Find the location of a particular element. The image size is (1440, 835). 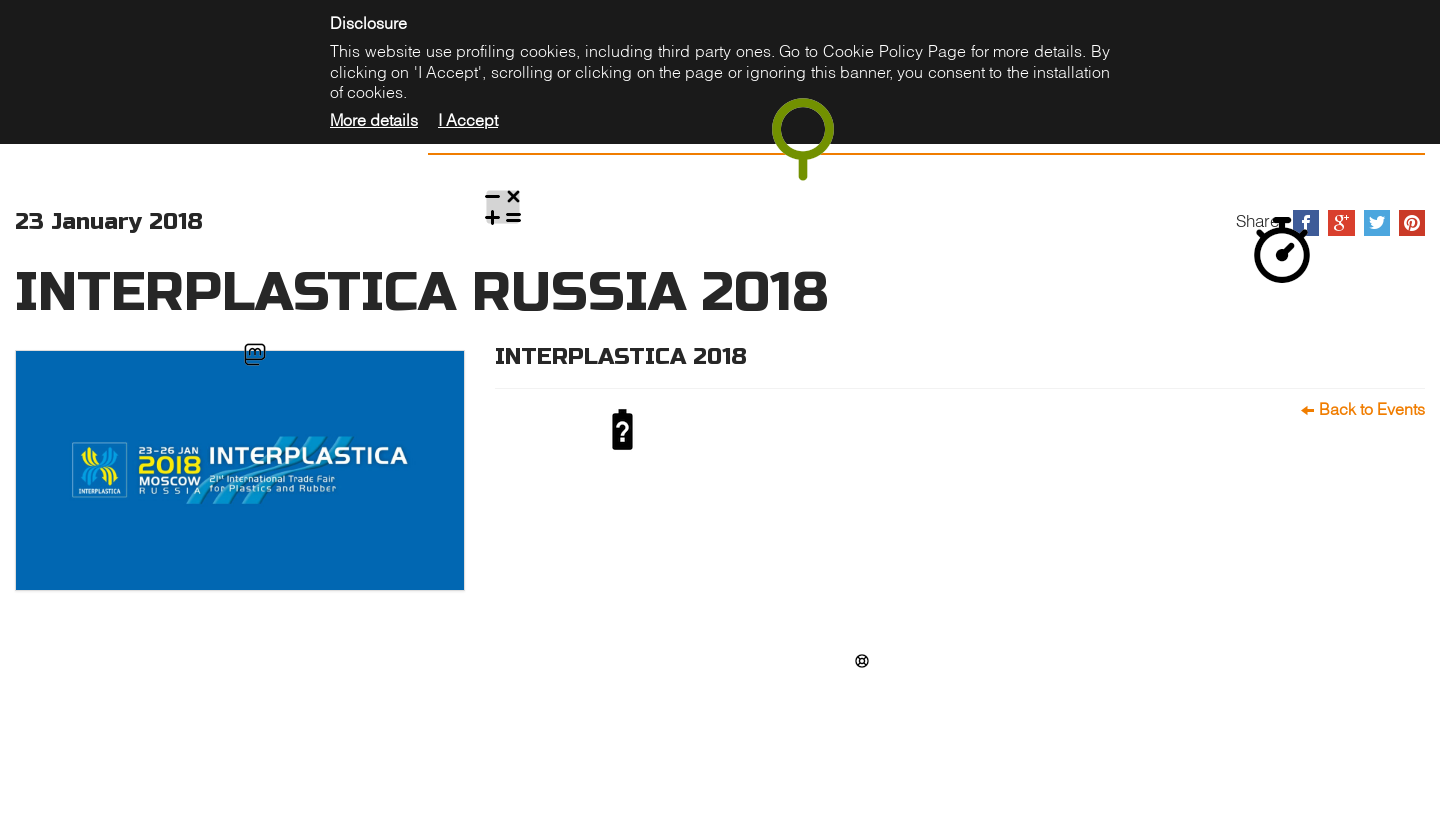

open mastodon app is located at coordinates (255, 354).